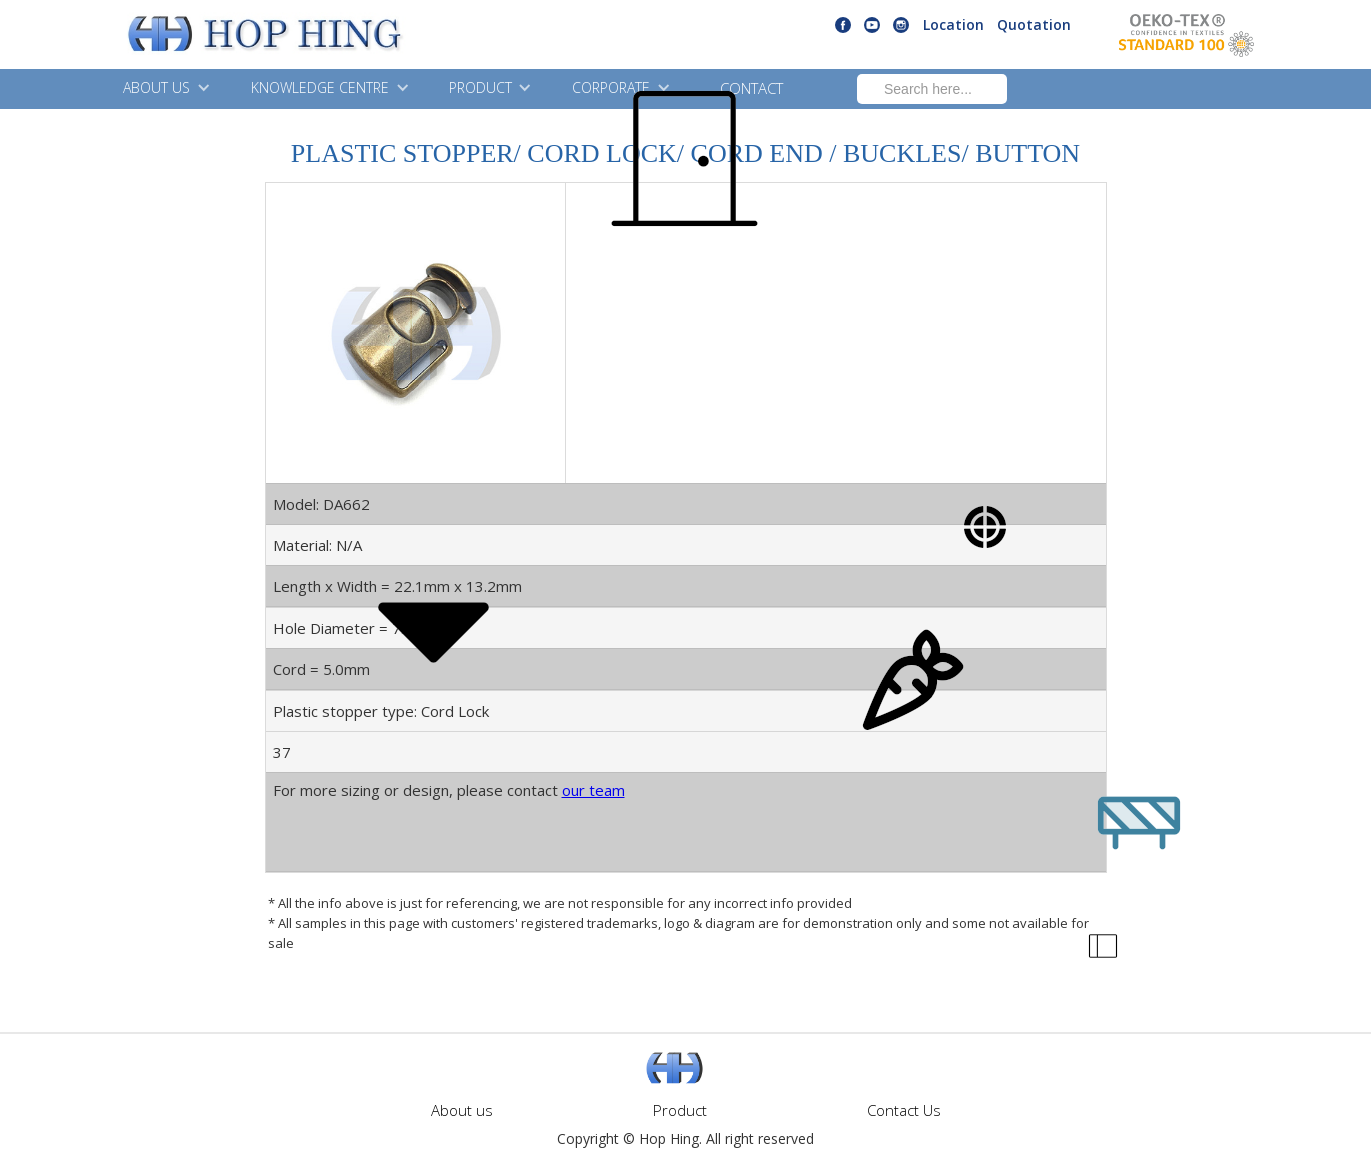 This screenshot has width=1371, height=1162. Describe the element at coordinates (1103, 946) in the screenshot. I see `toggle sidebar panel visibility` at that location.